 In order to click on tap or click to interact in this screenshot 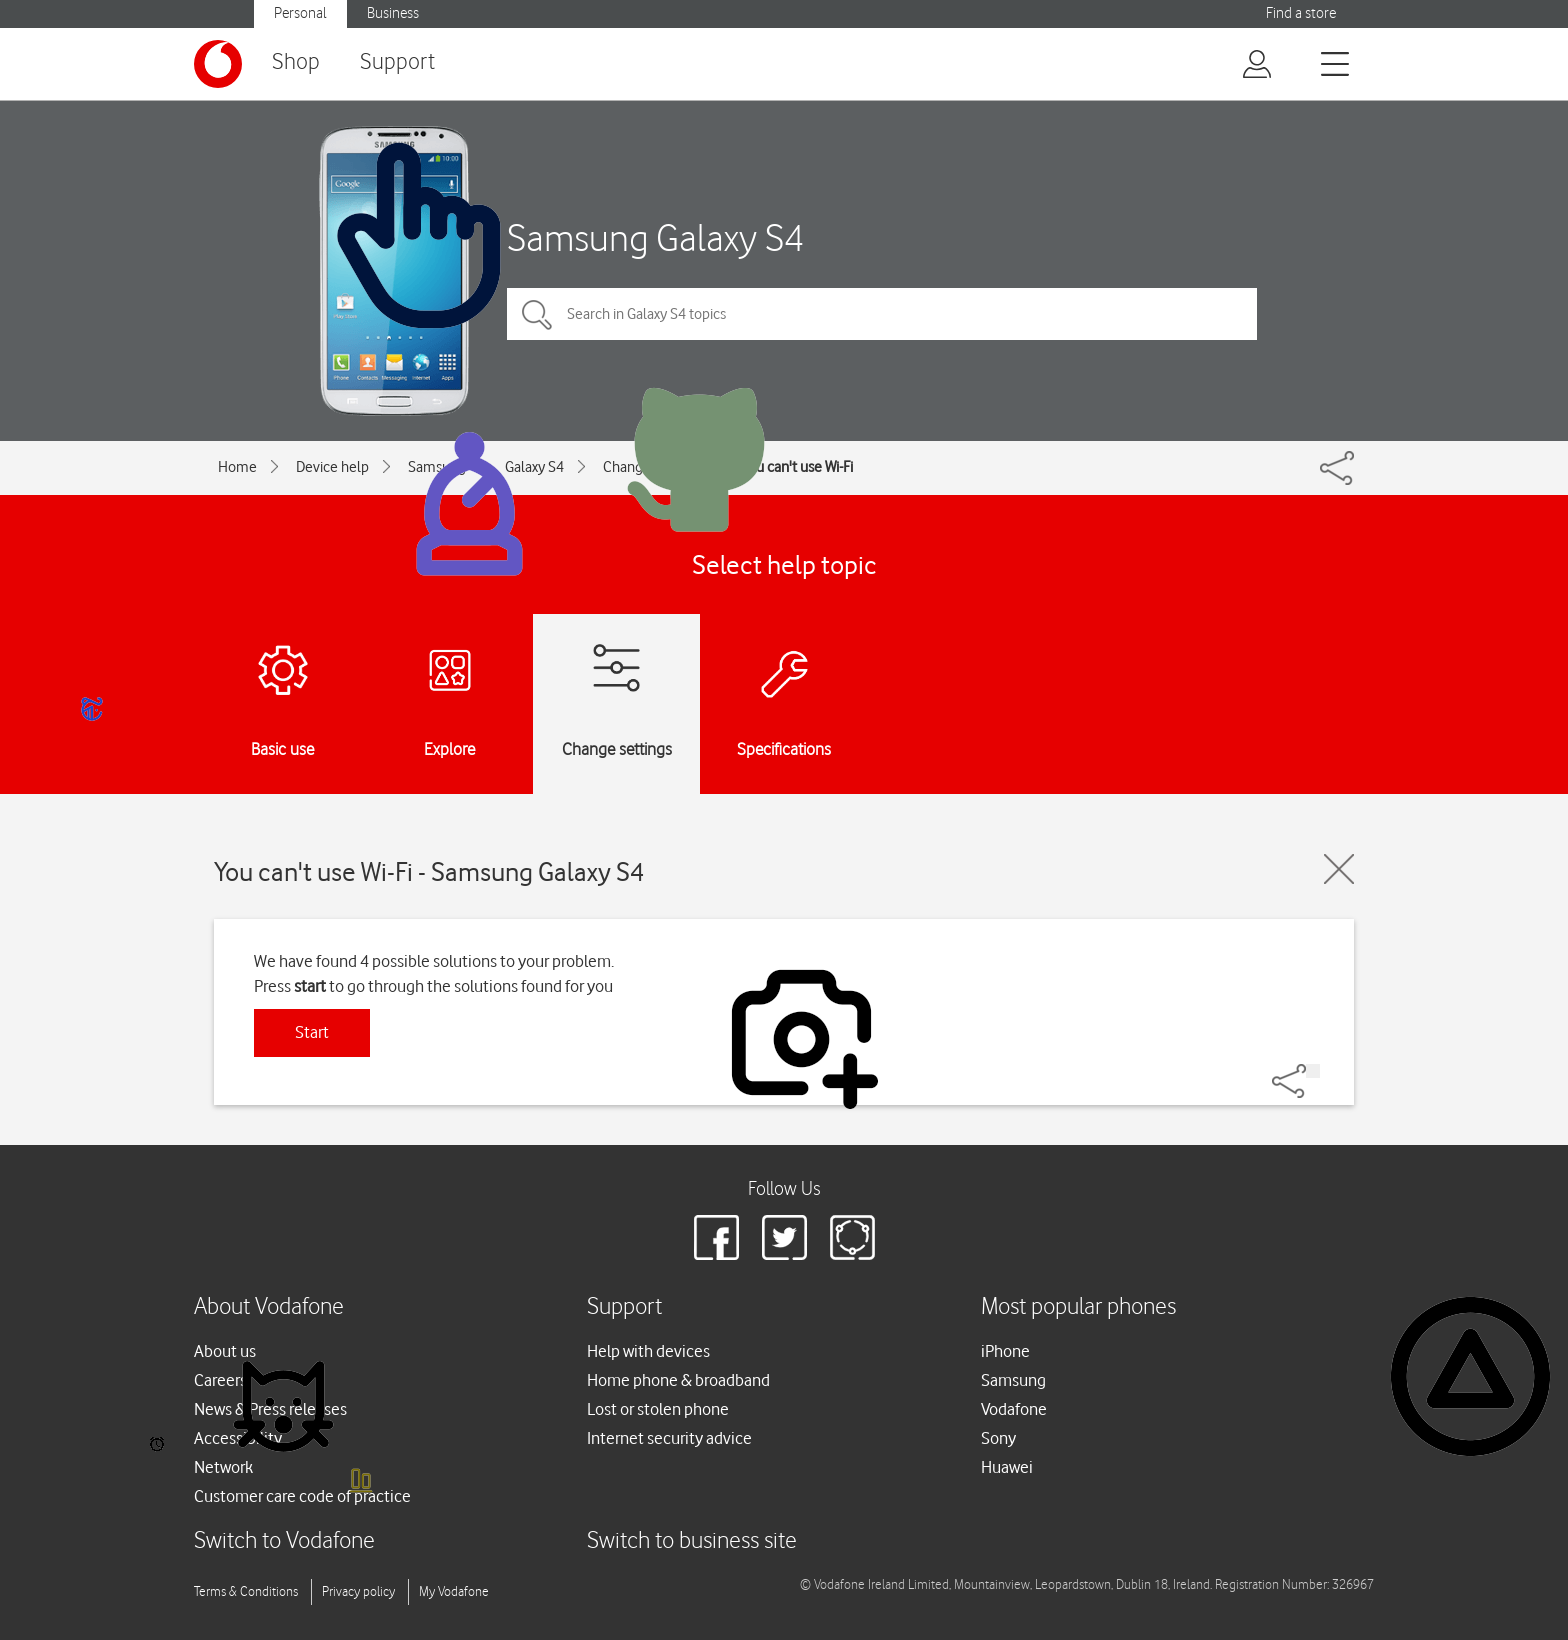, I will do `click(421, 231)`.